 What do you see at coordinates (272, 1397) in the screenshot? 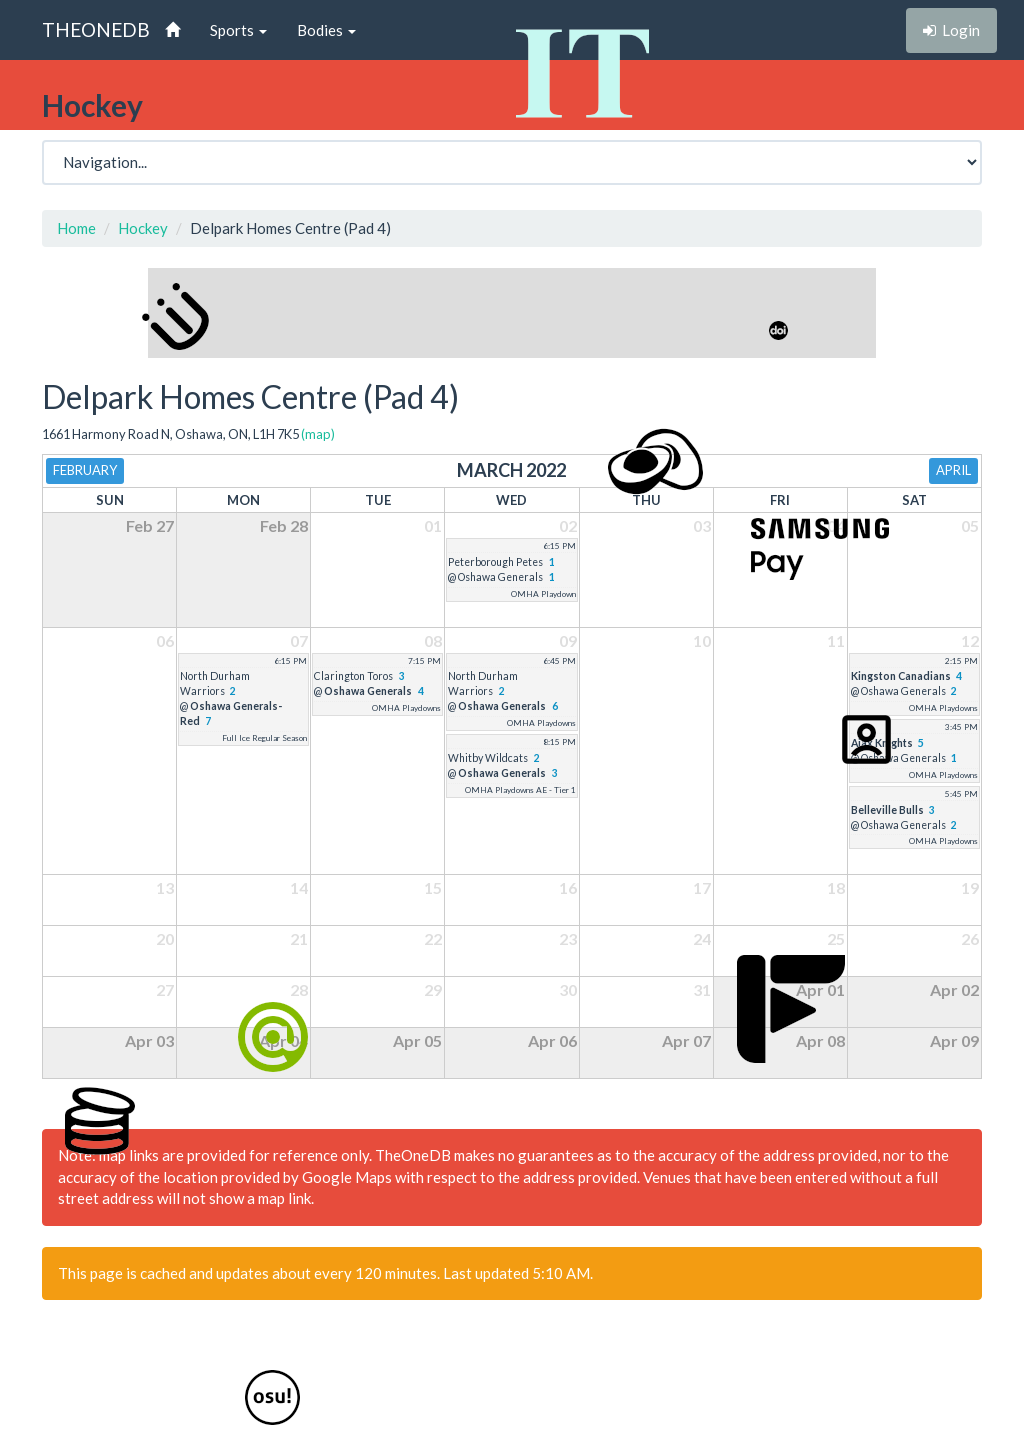
I see `open osu! rhythm game` at bounding box center [272, 1397].